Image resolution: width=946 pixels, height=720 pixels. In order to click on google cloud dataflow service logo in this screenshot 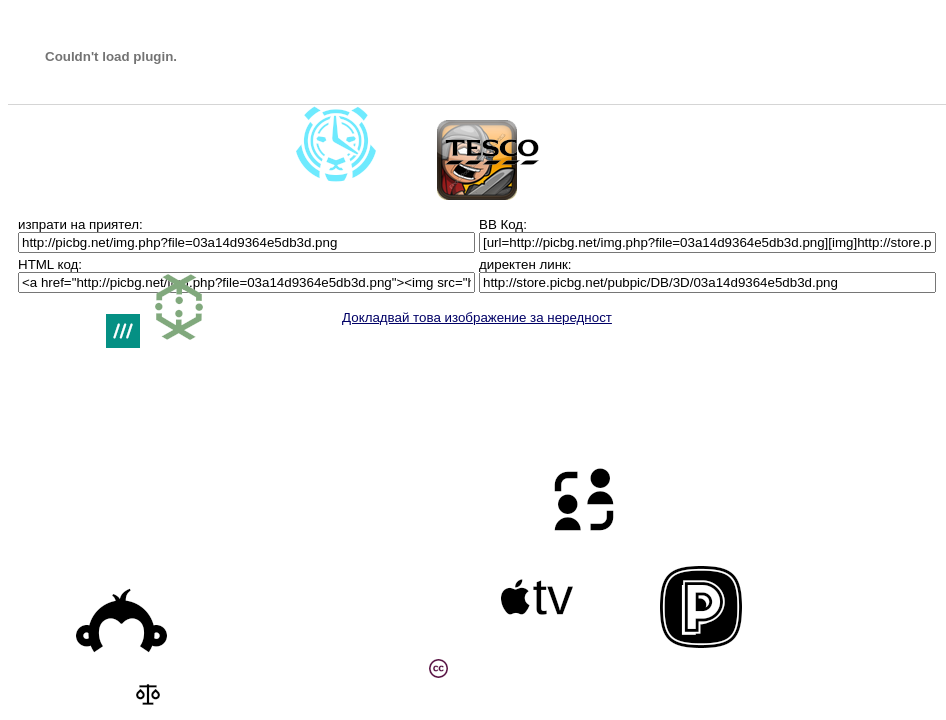, I will do `click(179, 307)`.